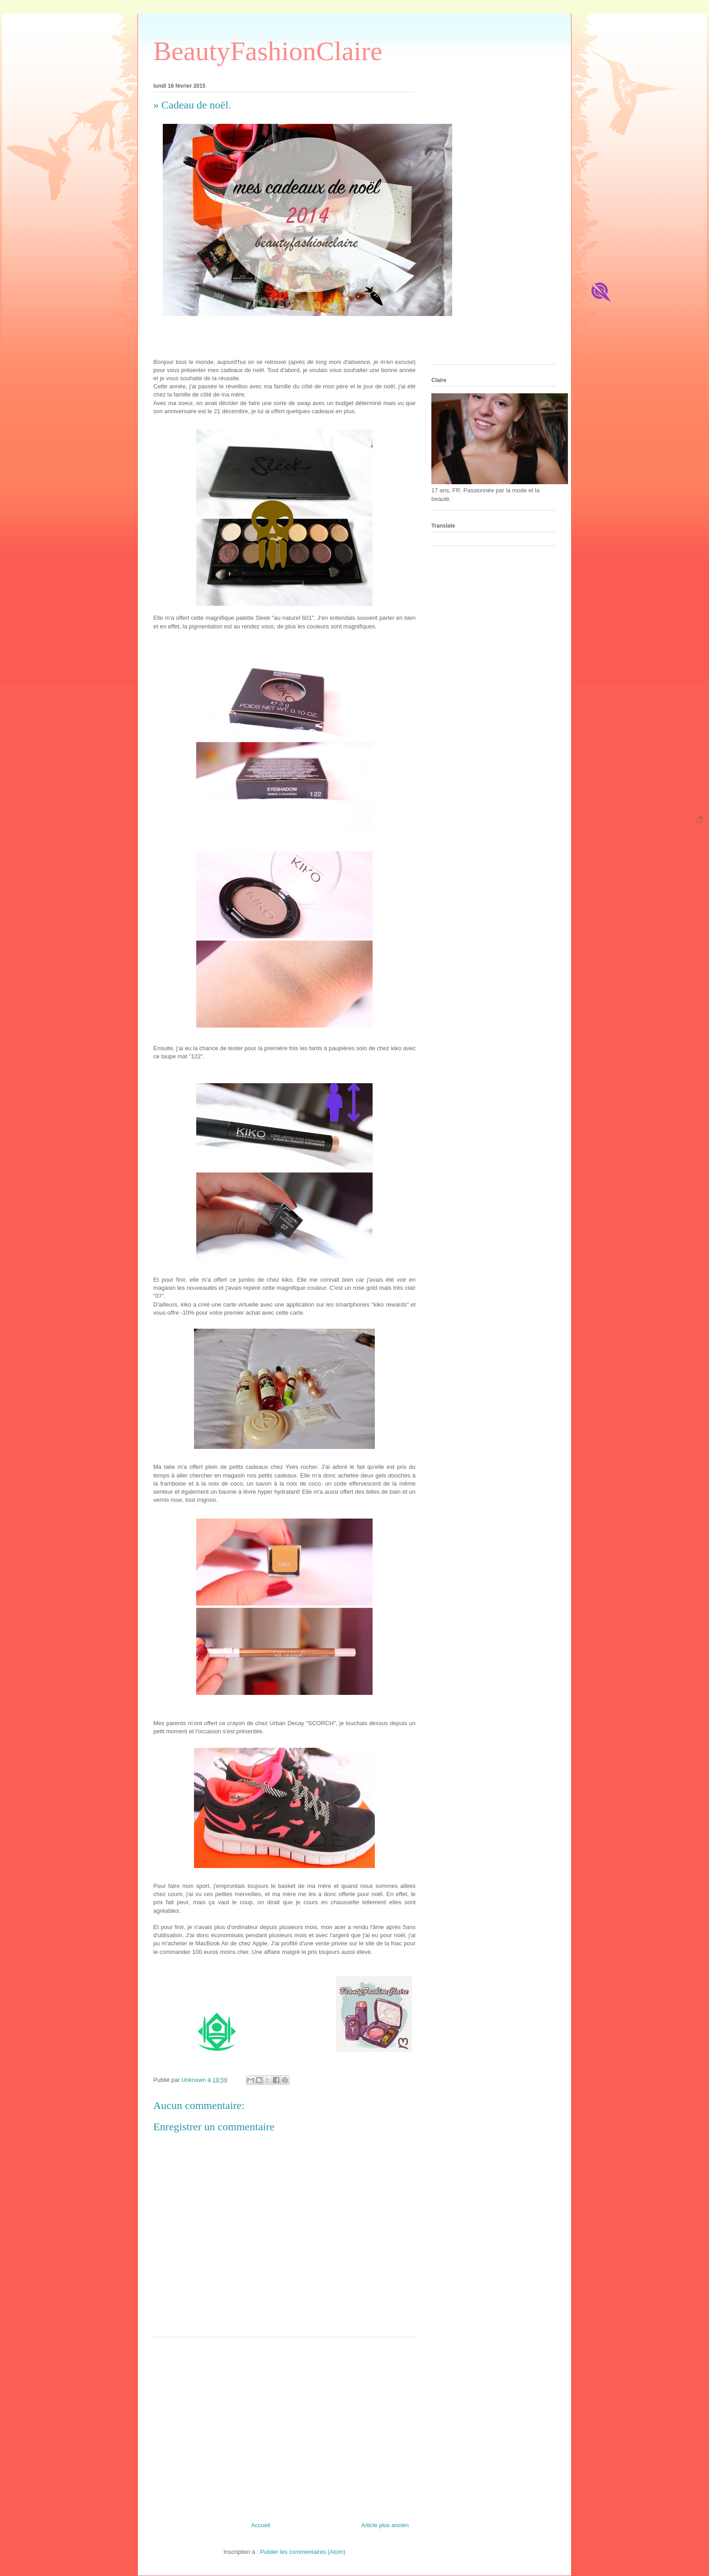 The height and width of the screenshot is (2576, 709). What do you see at coordinates (374, 297) in the screenshot?
I see `indicates vegetable or produce category` at bounding box center [374, 297].